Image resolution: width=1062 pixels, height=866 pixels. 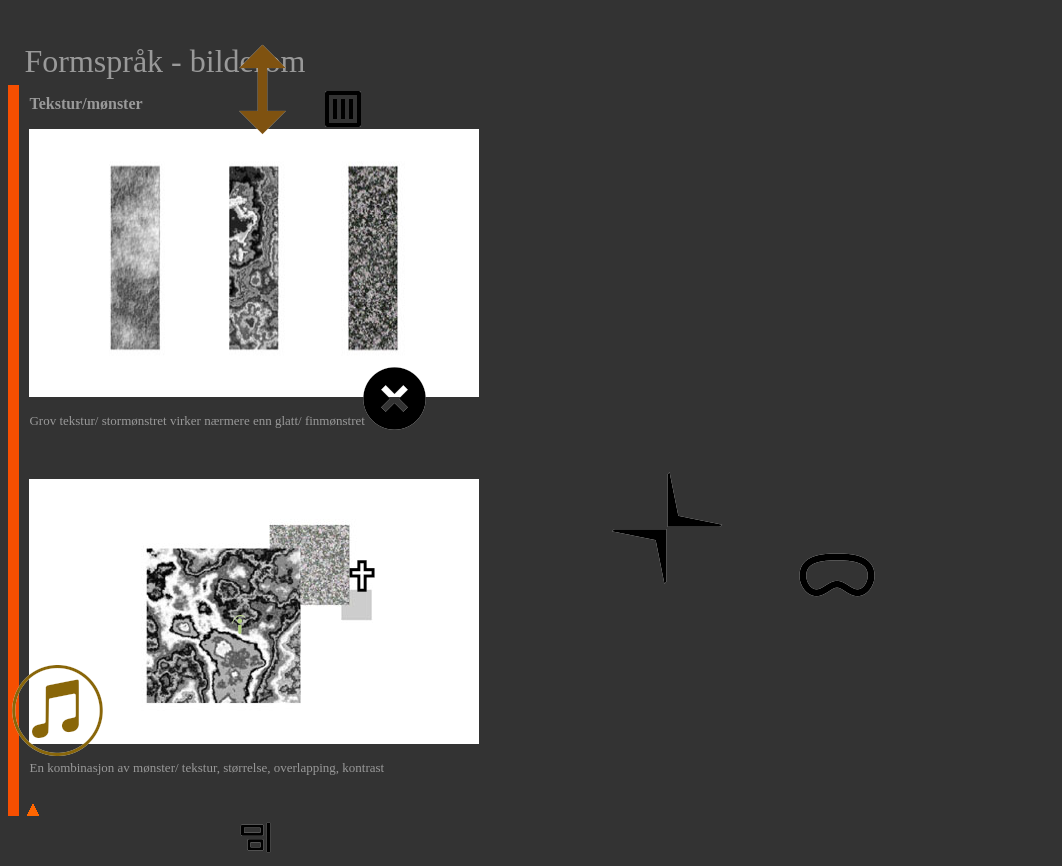 I want to click on open itunes application, so click(x=57, y=710).